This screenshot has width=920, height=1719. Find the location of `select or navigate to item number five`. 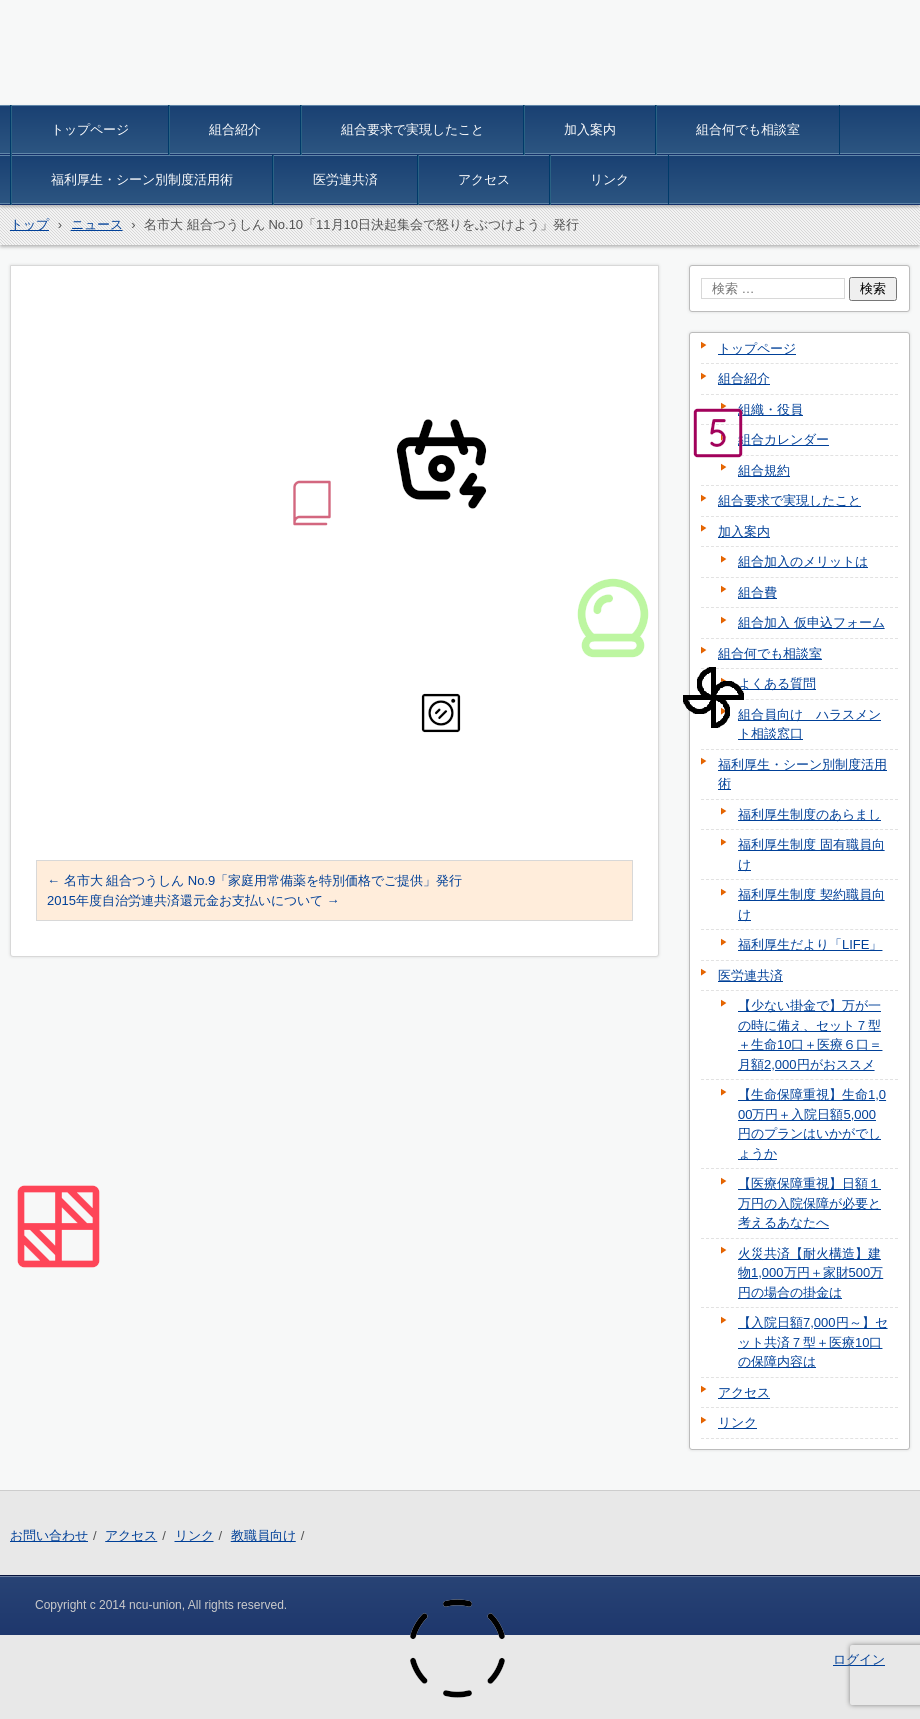

select or navigate to item number five is located at coordinates (718, 433).